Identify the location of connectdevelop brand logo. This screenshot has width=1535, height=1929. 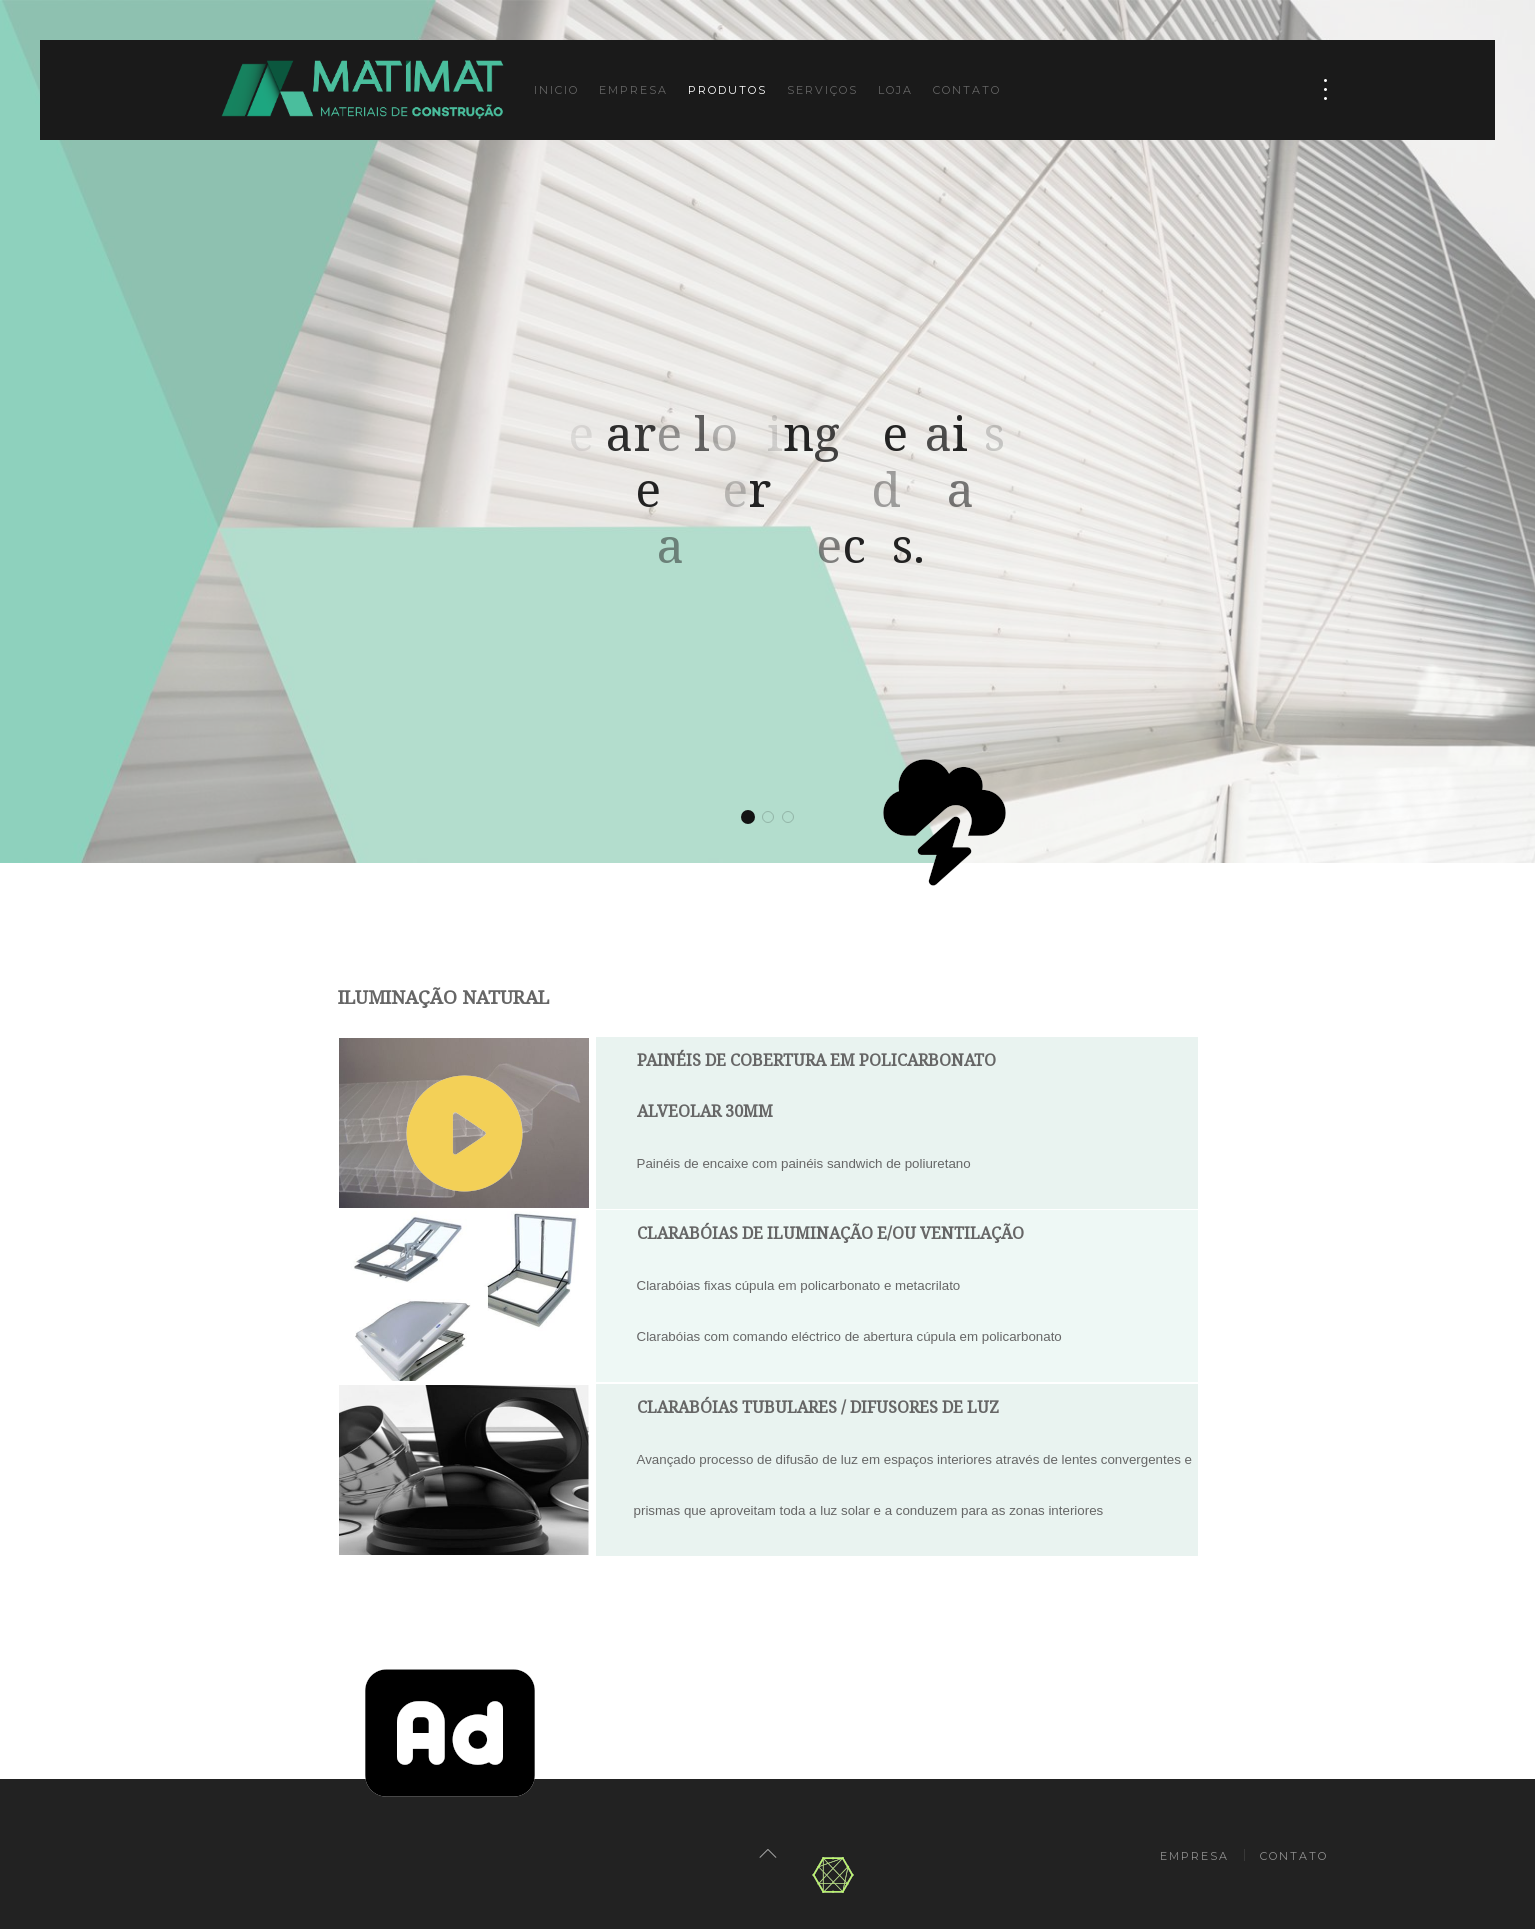
(833, 1875).